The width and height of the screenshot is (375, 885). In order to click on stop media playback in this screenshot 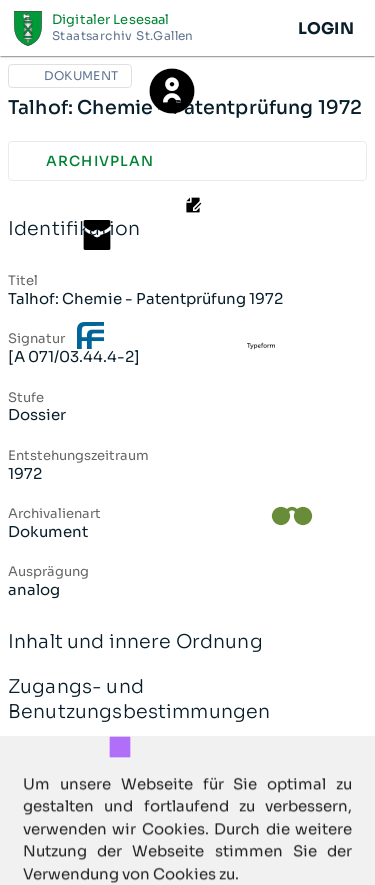, I will do `click(120, 747)`.